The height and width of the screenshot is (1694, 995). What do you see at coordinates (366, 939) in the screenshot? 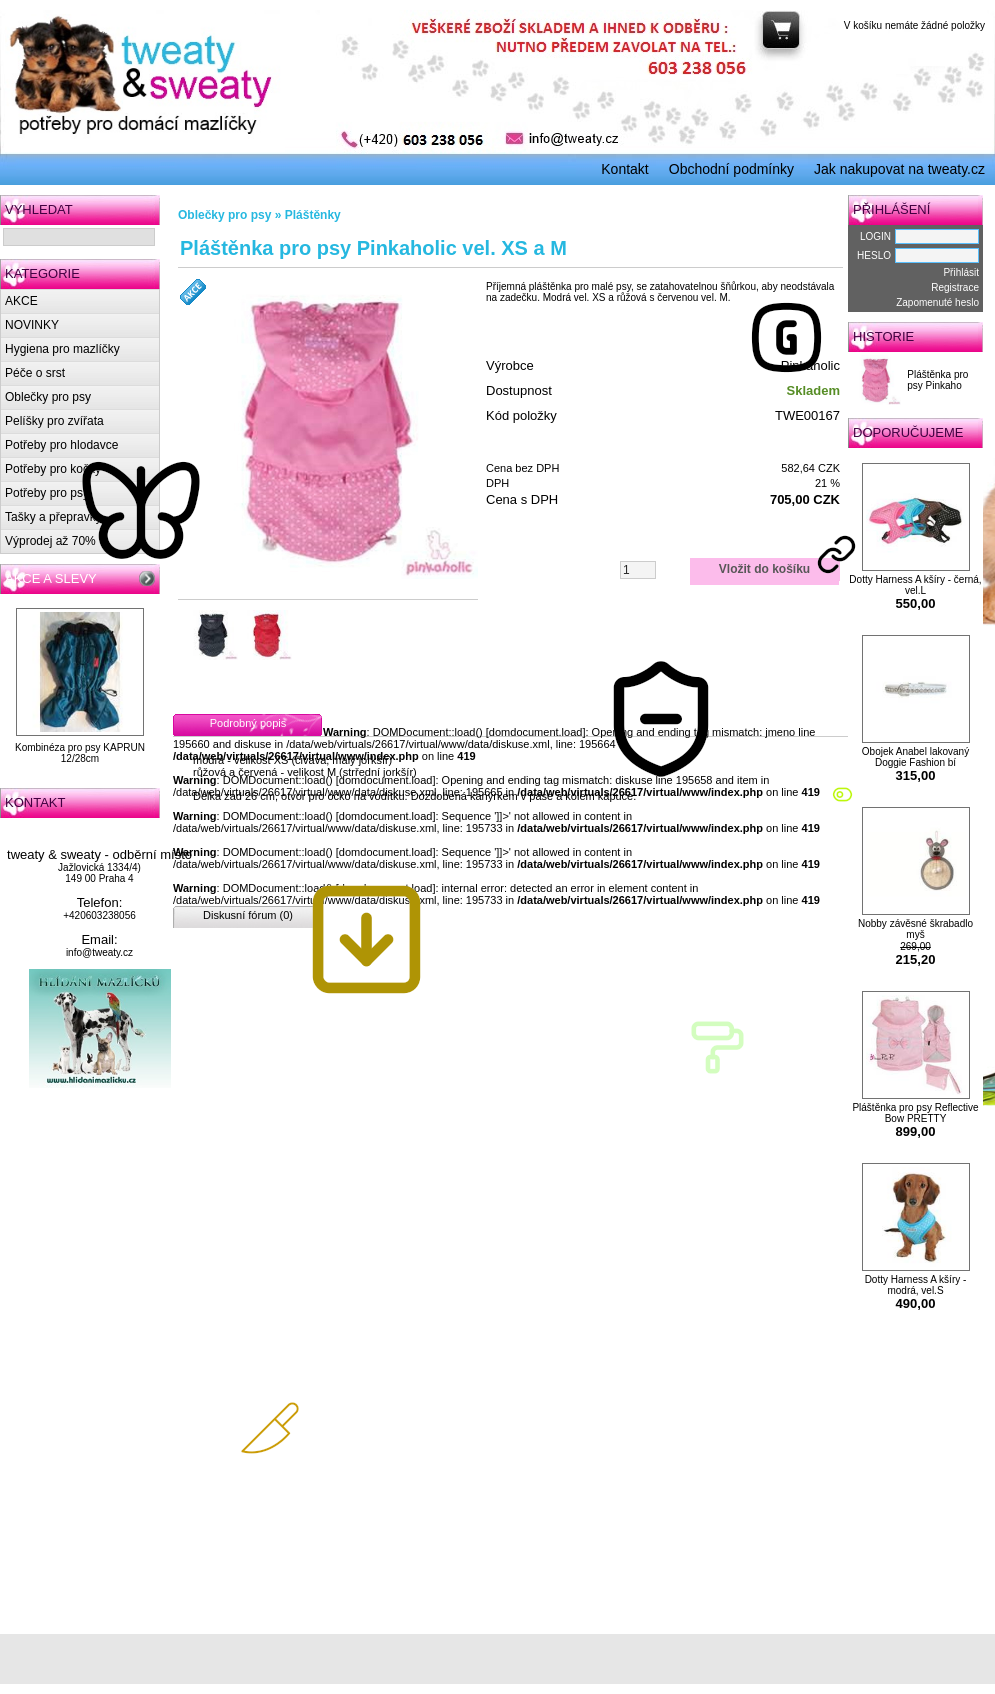
I see `download file or content` at bounding box center [366, 939].